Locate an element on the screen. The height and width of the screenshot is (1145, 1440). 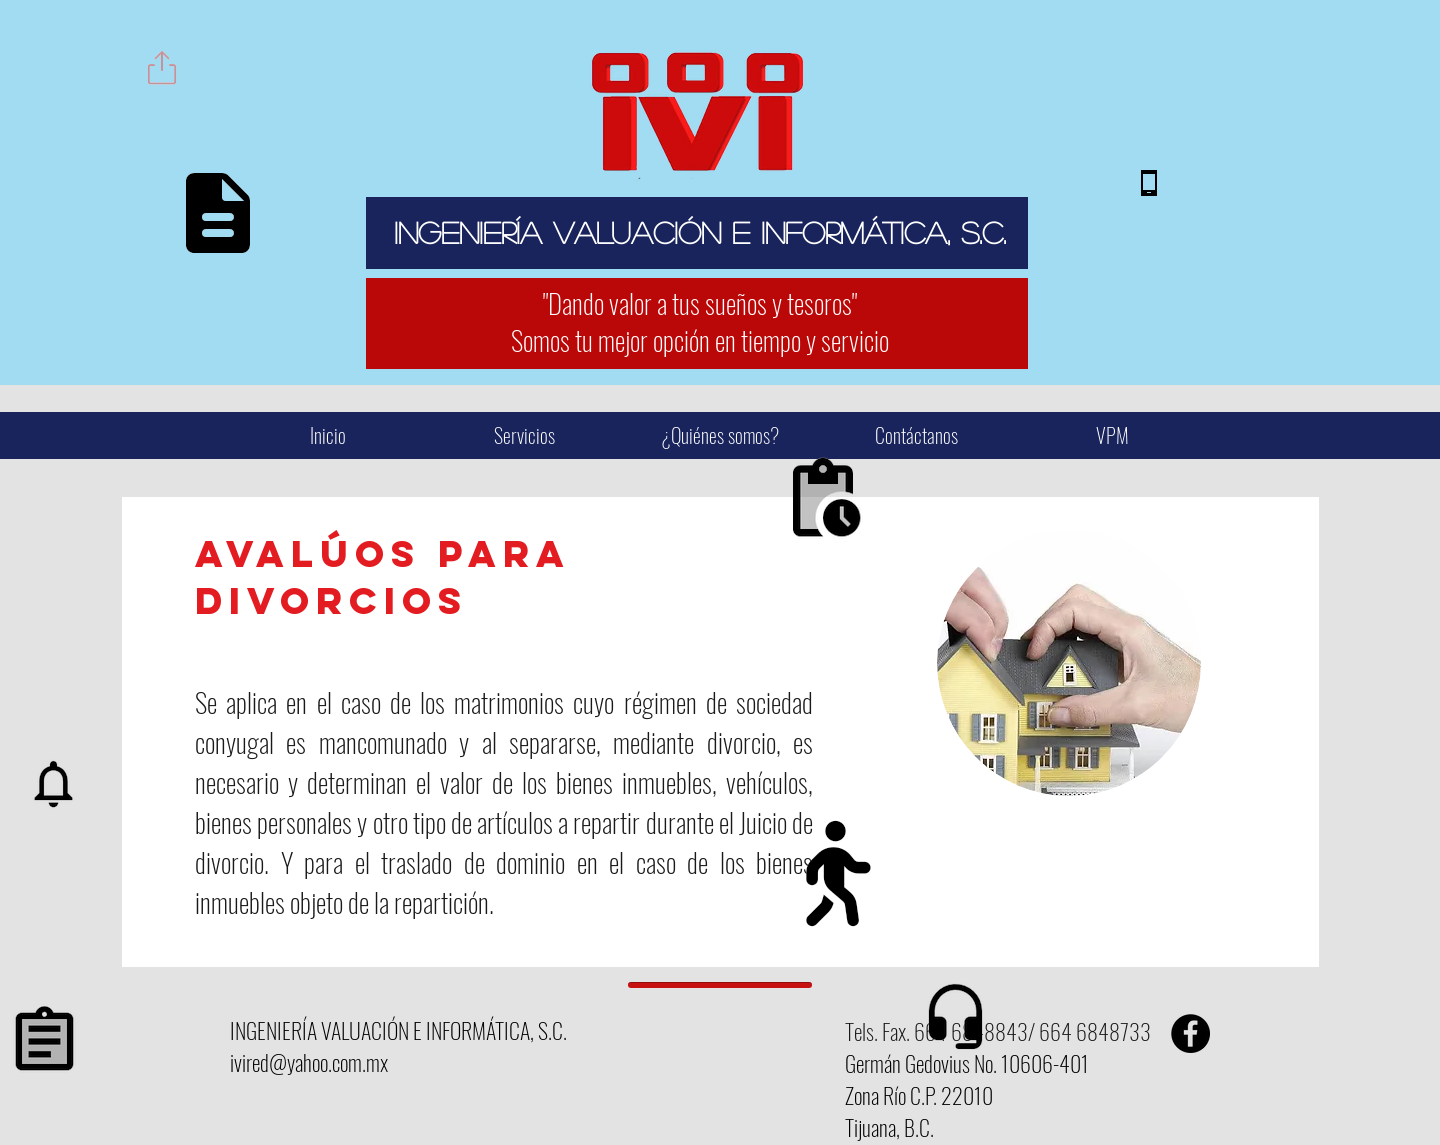
view pending tasks or actions is located at coordinates (823, 499).